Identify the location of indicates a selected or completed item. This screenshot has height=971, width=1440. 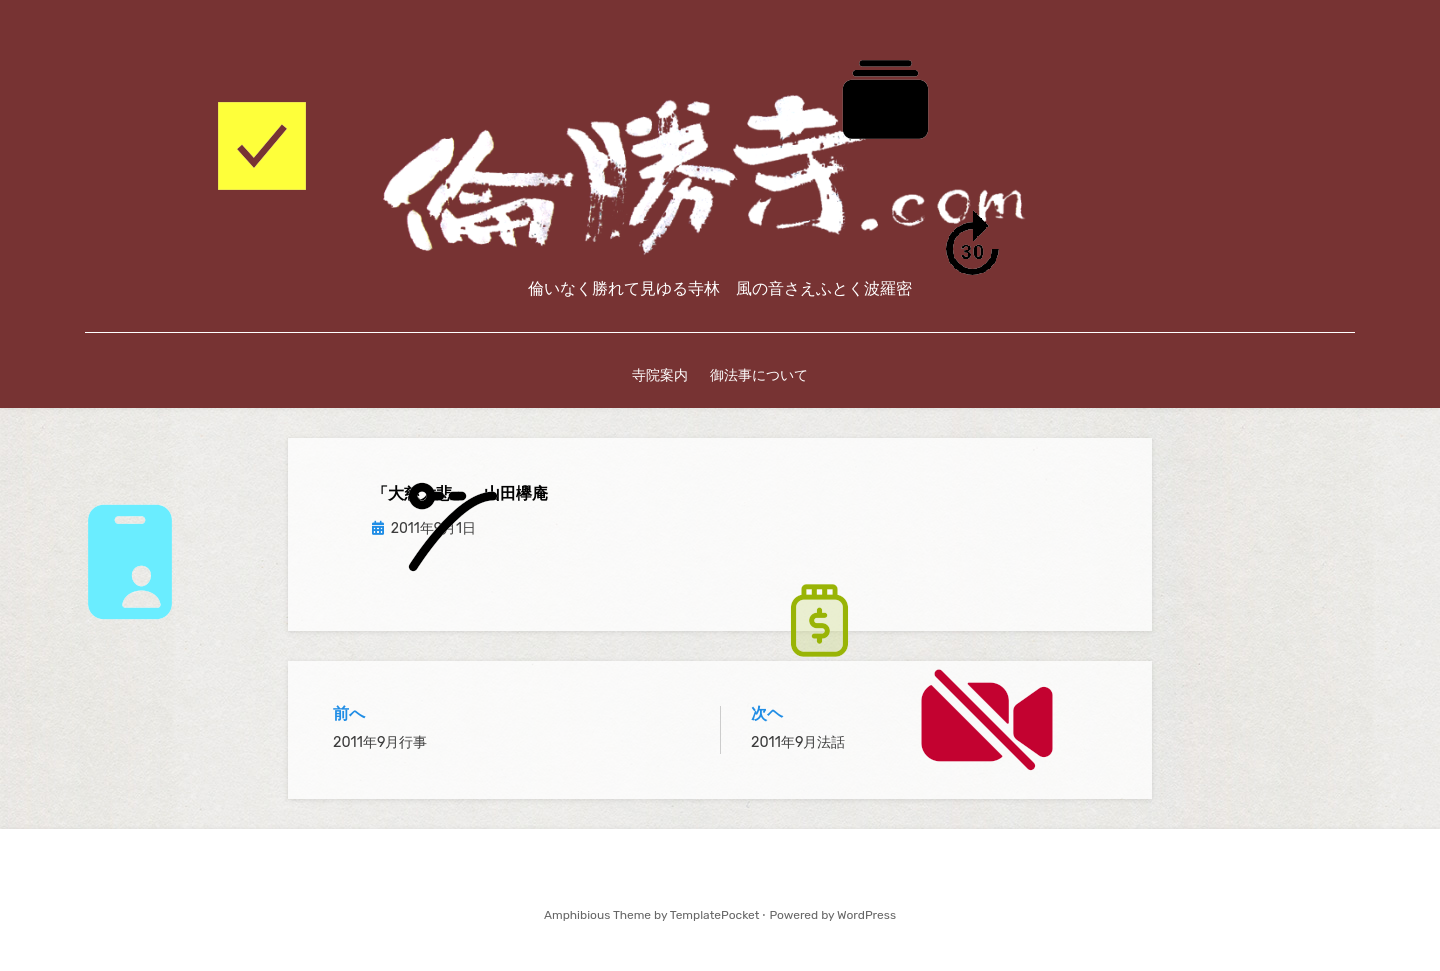
(262, 146).